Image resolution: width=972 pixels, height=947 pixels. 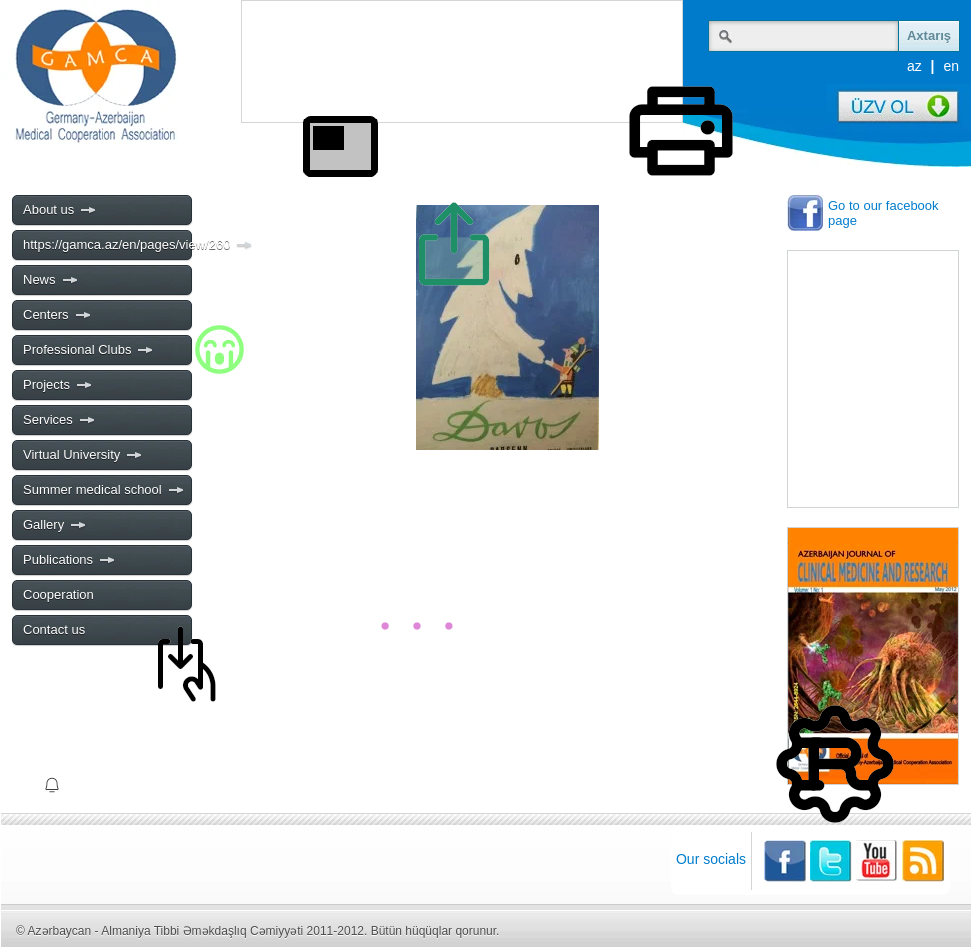 What do you see at coordinates (340, 146) in the screenshot?
I see `access featured or highlighted video content` at bounding box center [340, 146].